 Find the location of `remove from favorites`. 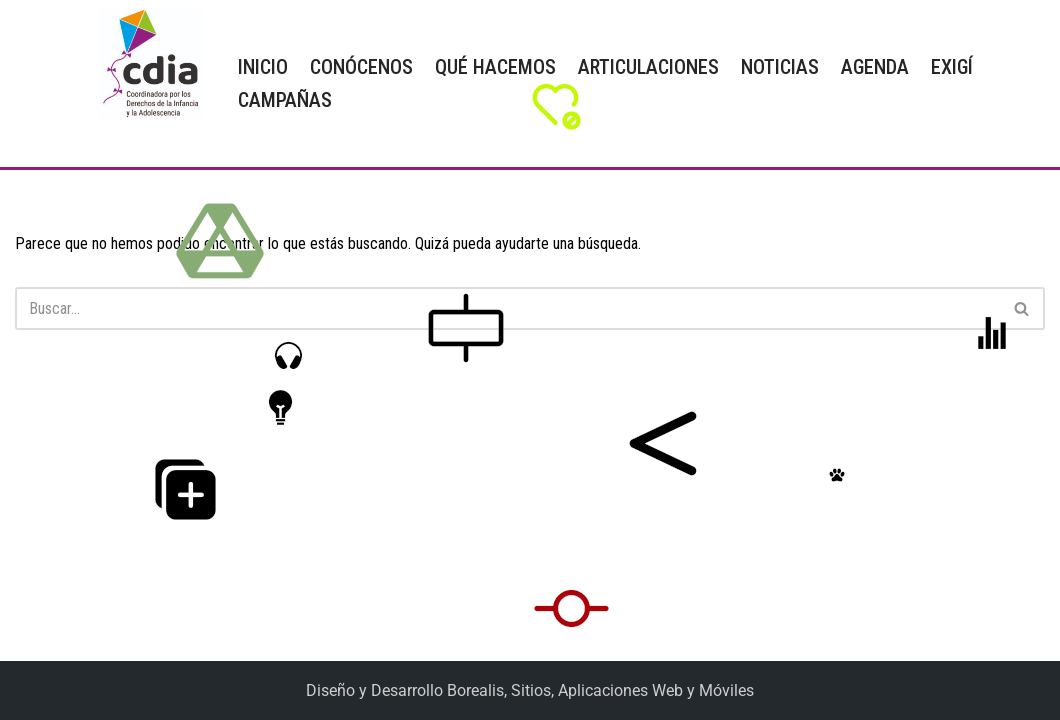

remove from favorites is located at coordinates (555, 104).